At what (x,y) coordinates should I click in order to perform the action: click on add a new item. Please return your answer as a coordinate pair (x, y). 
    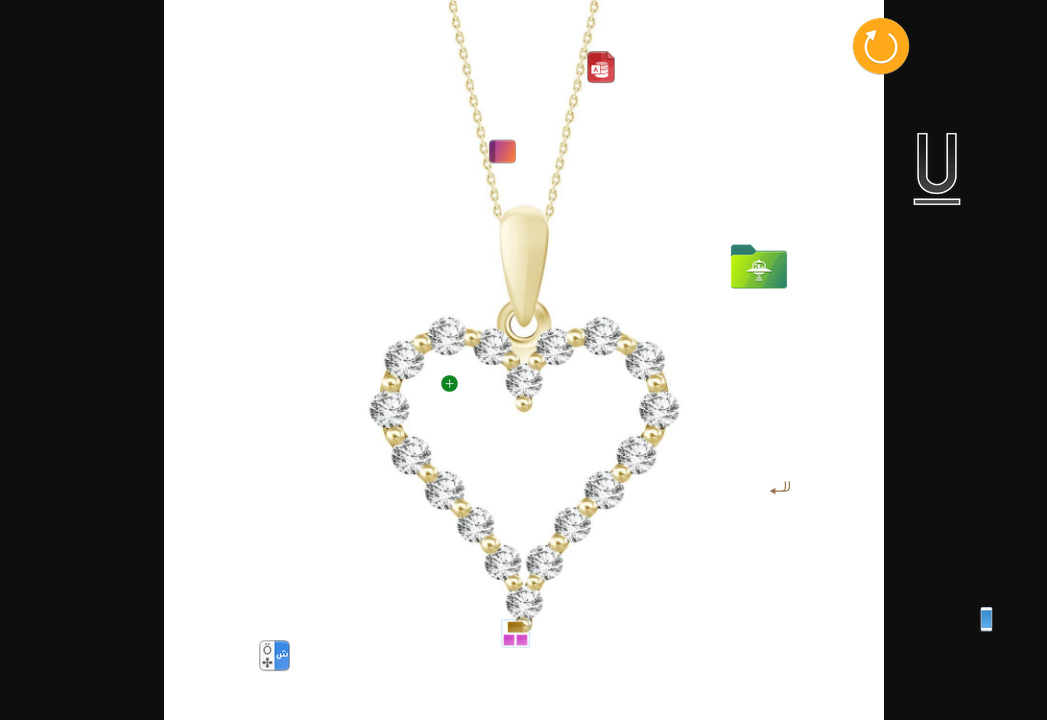
    Looking at the image, I should click on (449, 383).